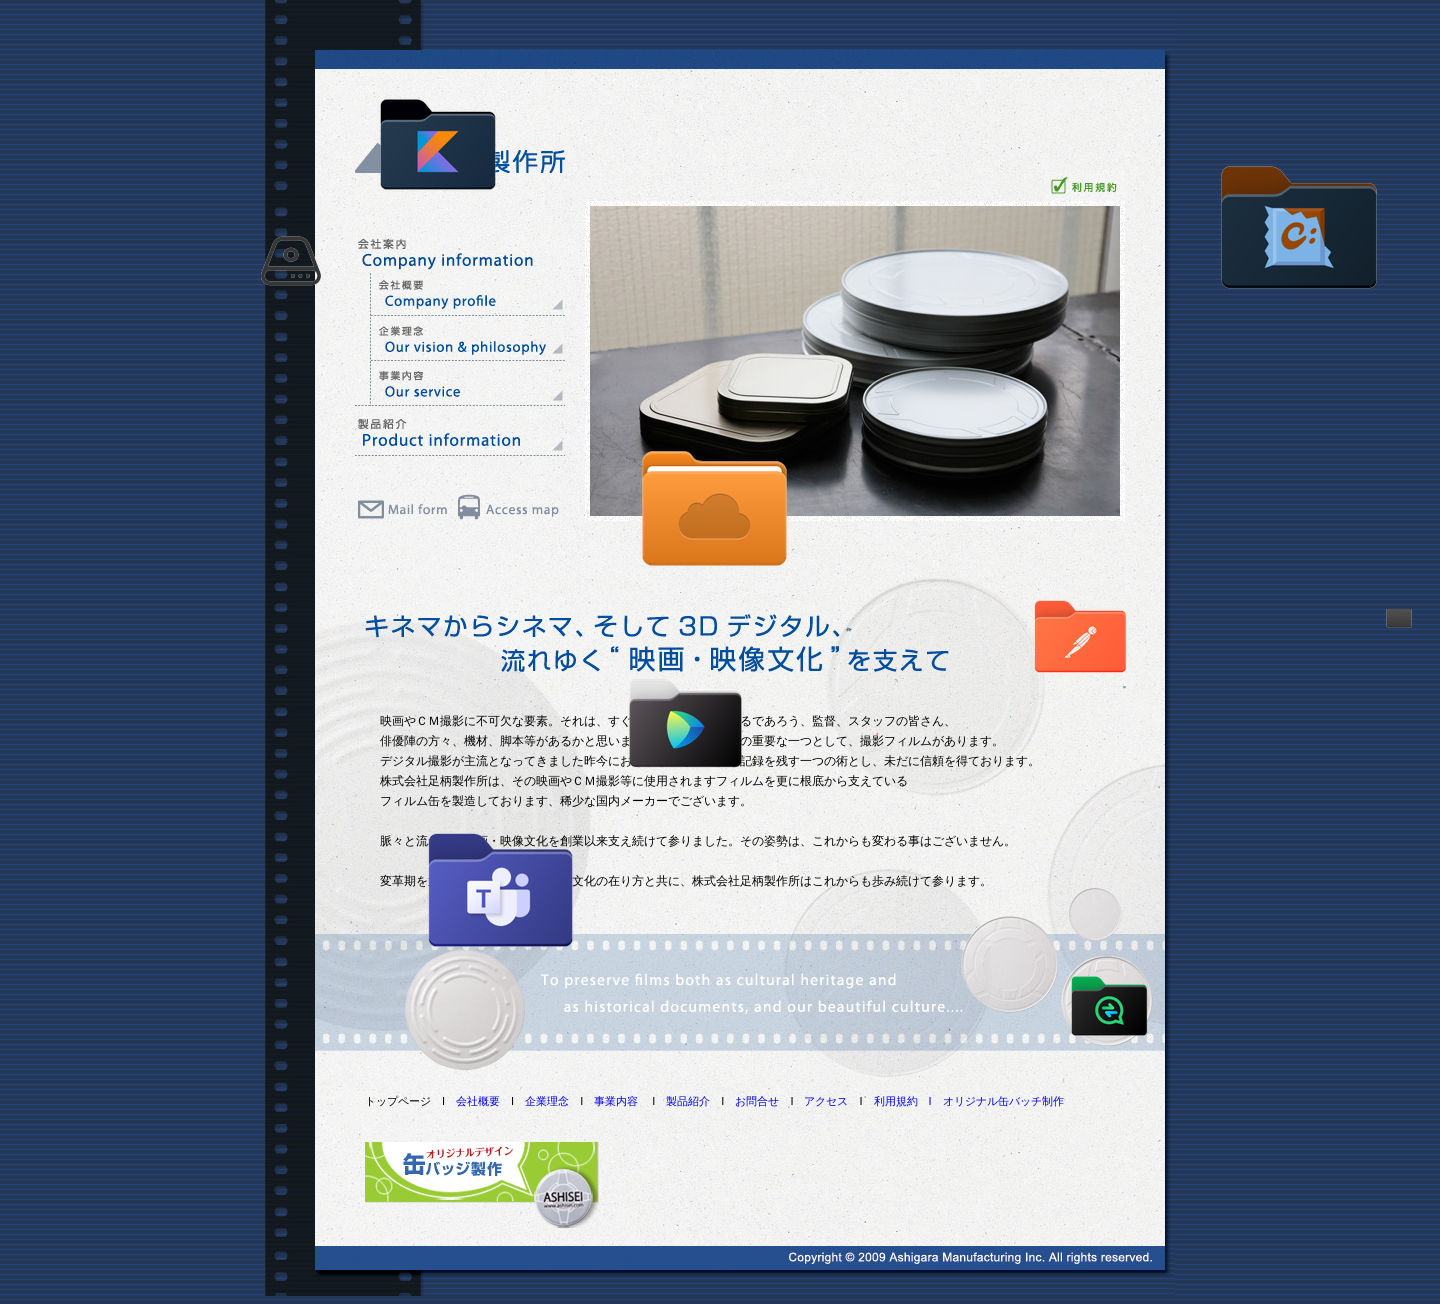 This screenshot has height=1304, width=1440. I want to click on open wondershare wutsapper application folder, so click(1109, 1008).